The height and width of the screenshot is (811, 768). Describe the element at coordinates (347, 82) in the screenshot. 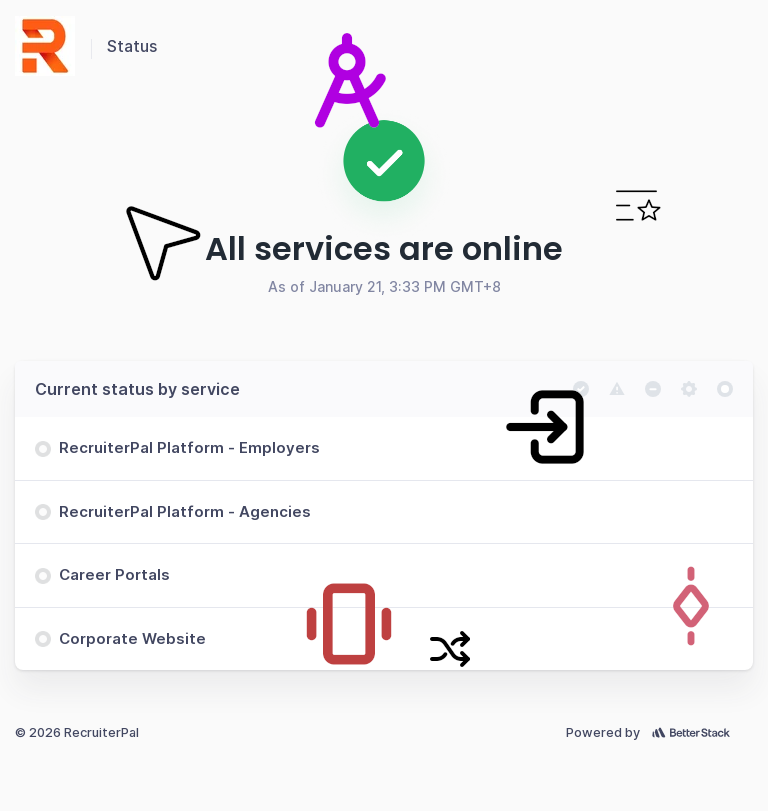

I see `access drawing or drafting tools` at that location.